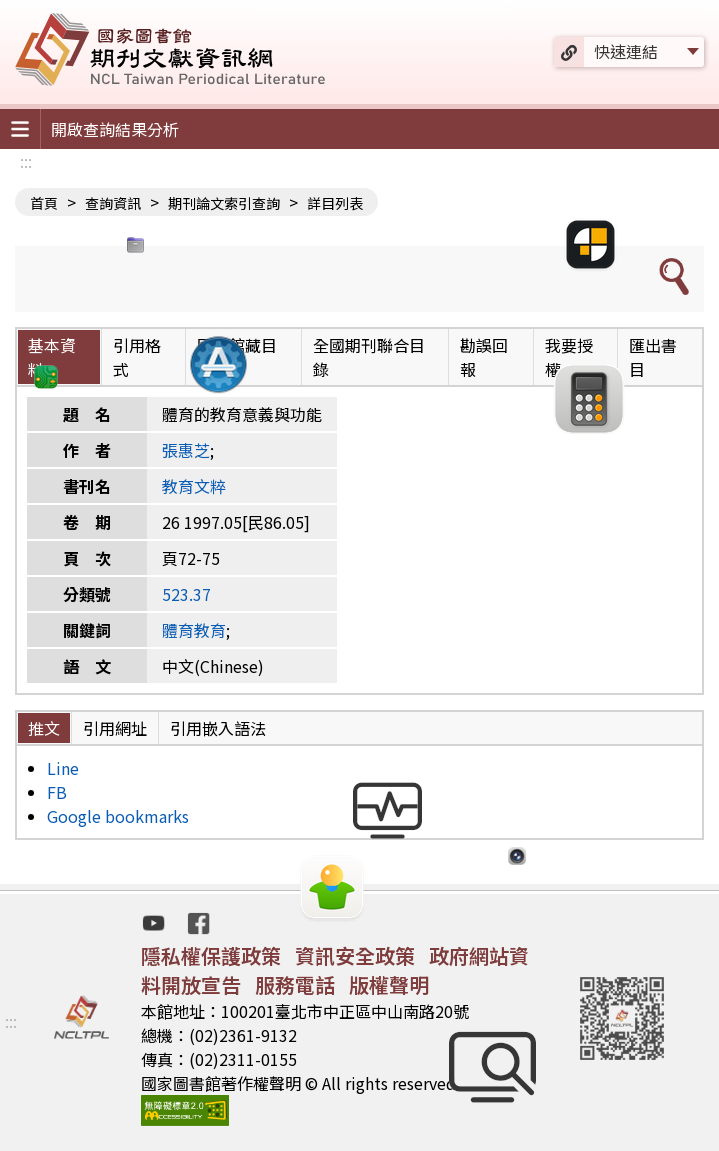 Image resolution: width=719 pixels, height=1151 pixels. I want to click on access device diagnostics and system health, so click(387, 808).